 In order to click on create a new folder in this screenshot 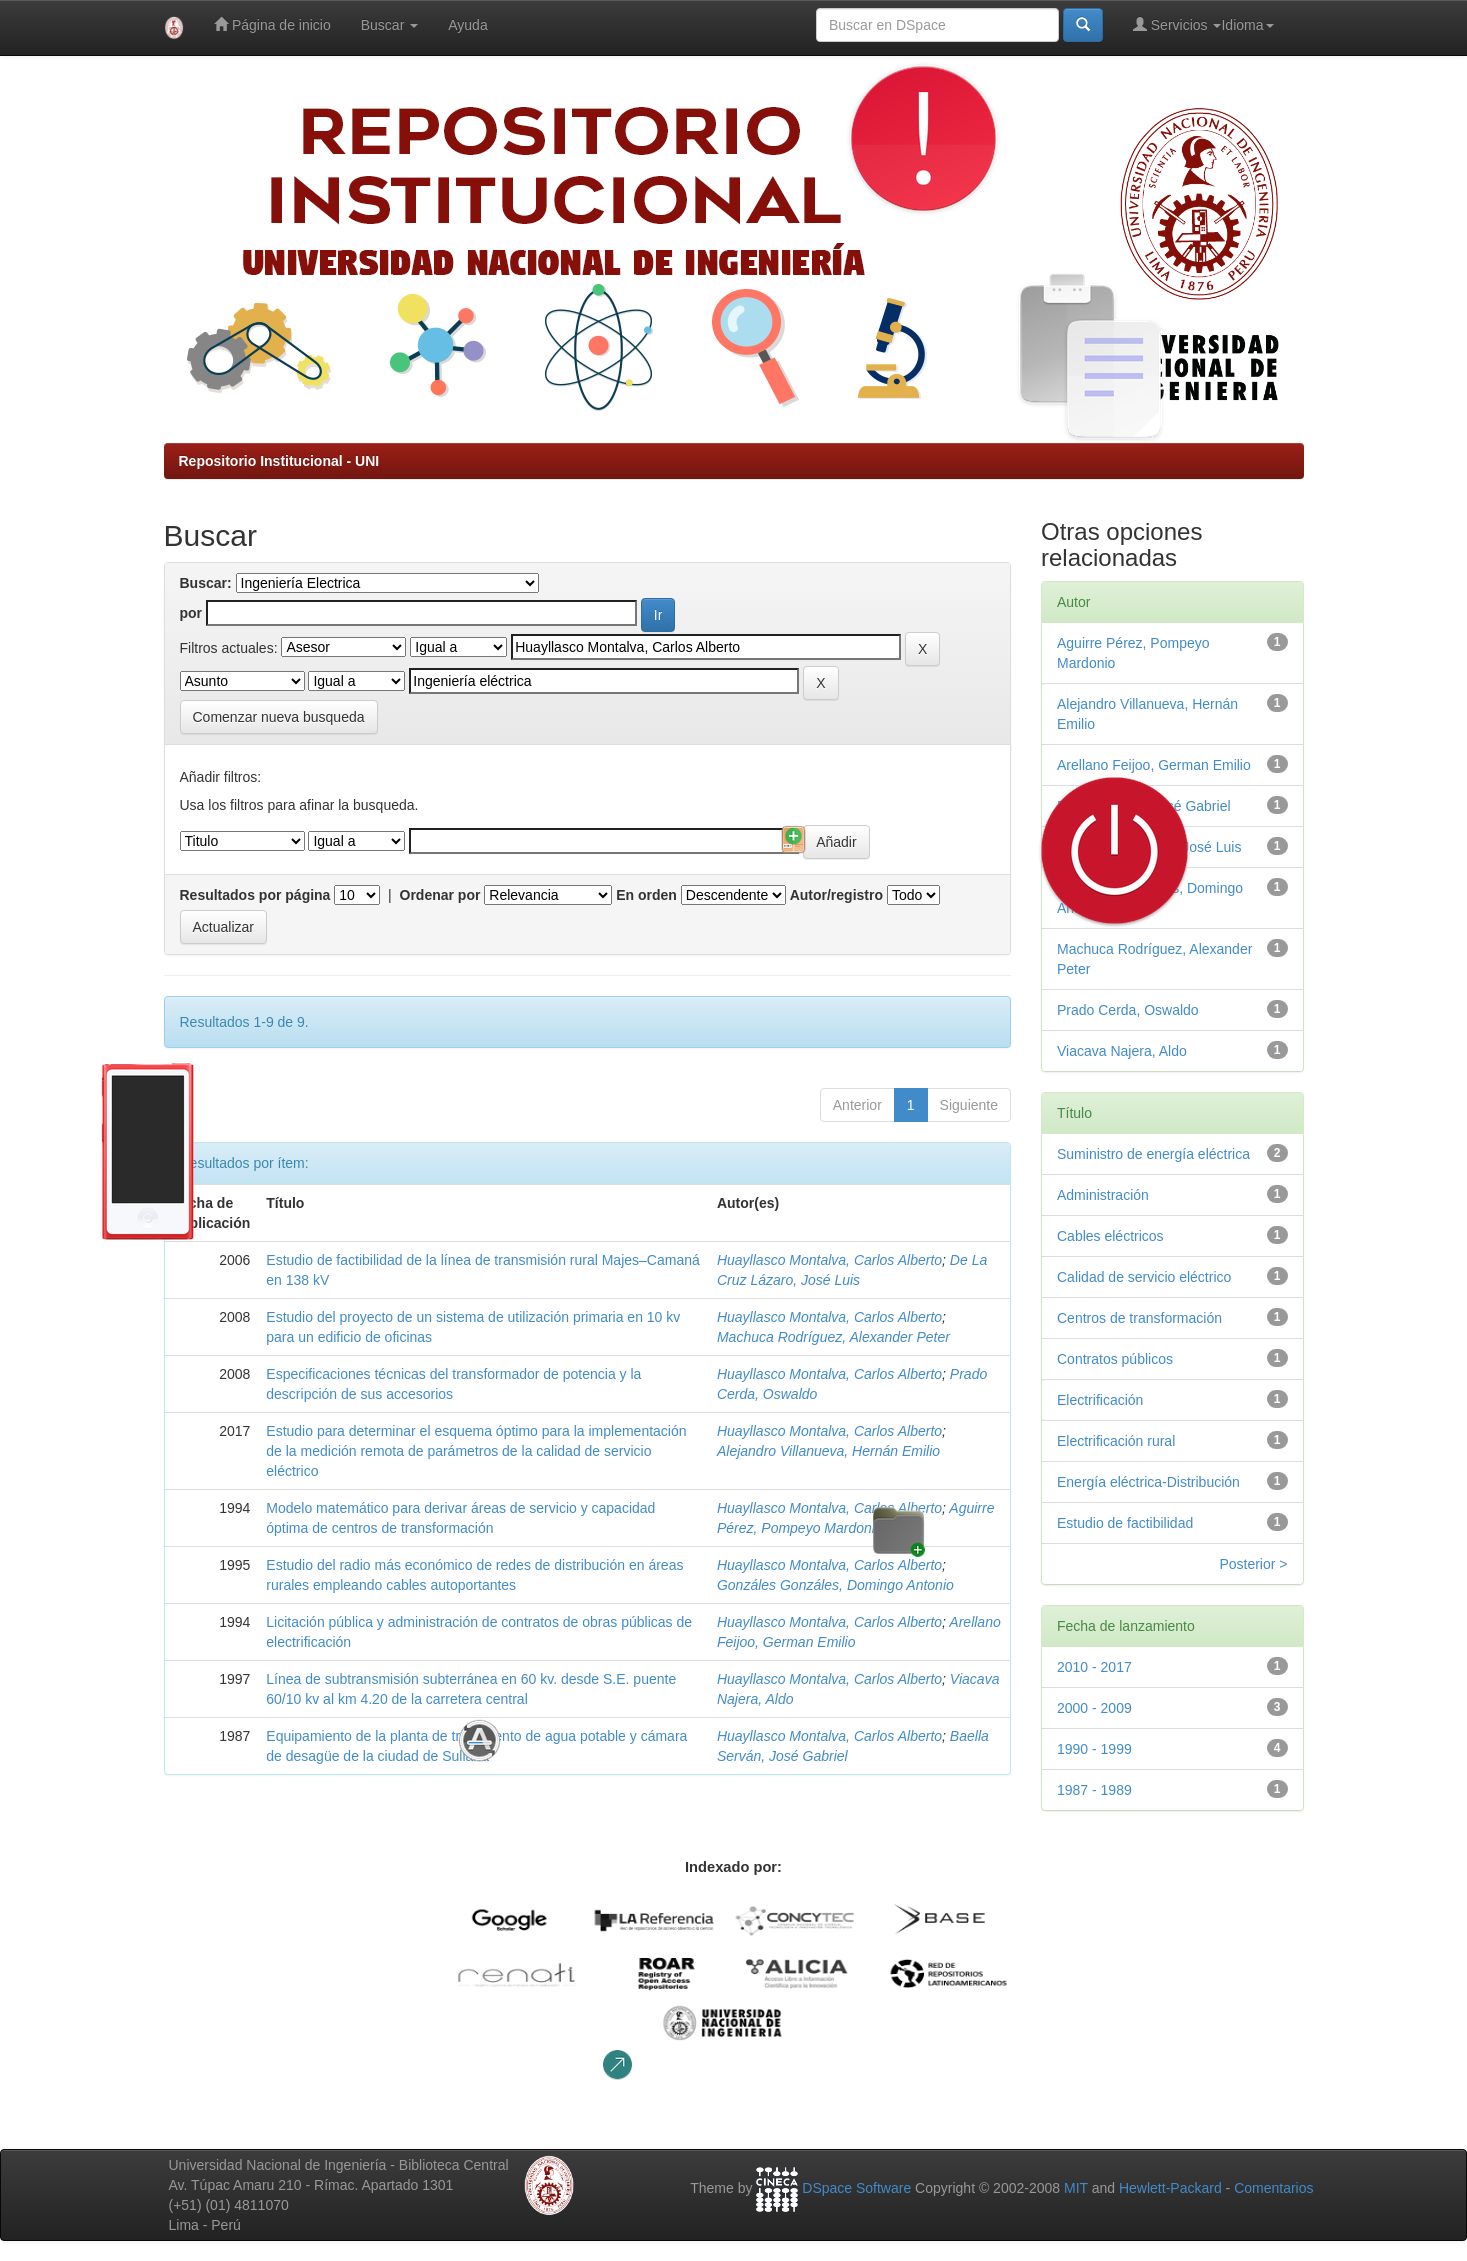, I will do `click(898, 1530)`.